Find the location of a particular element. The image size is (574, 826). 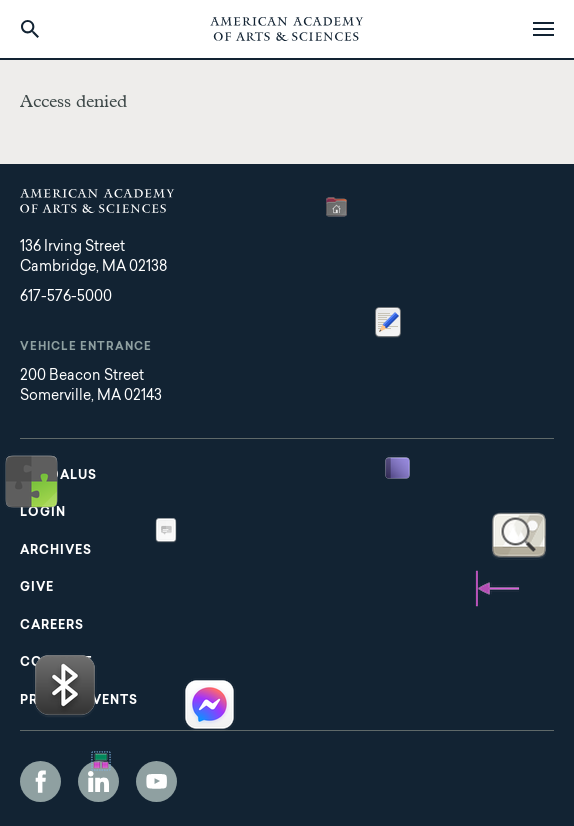

open the software learning center is located at coordinates (388, 322).